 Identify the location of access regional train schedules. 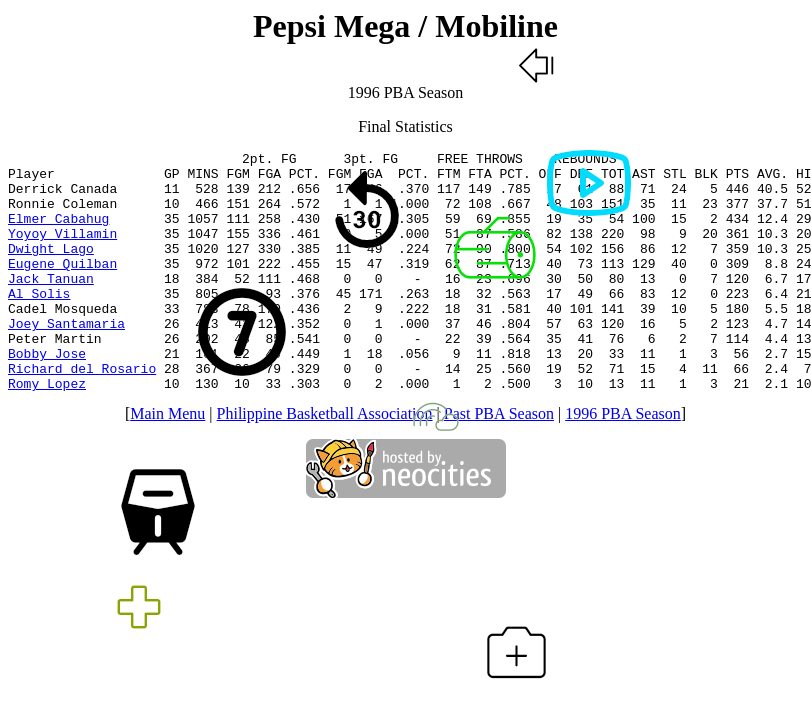
(158, 509).